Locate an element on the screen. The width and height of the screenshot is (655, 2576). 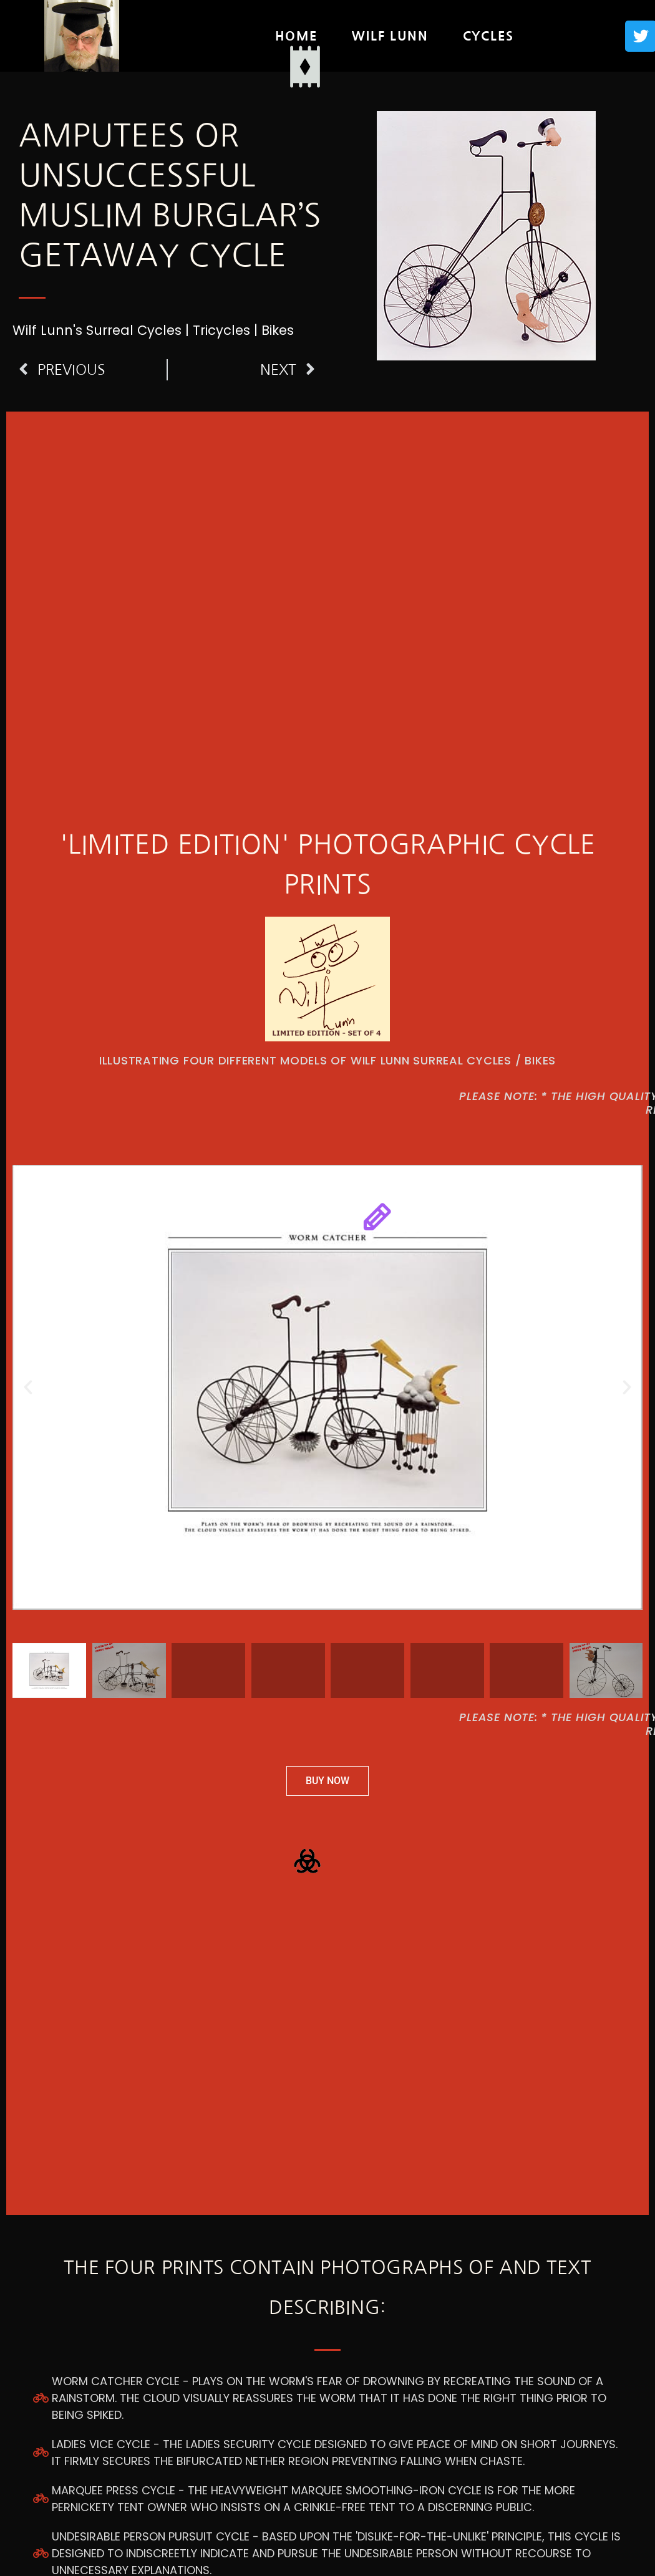
edit content or settings is located at coordinates (377, 1217).